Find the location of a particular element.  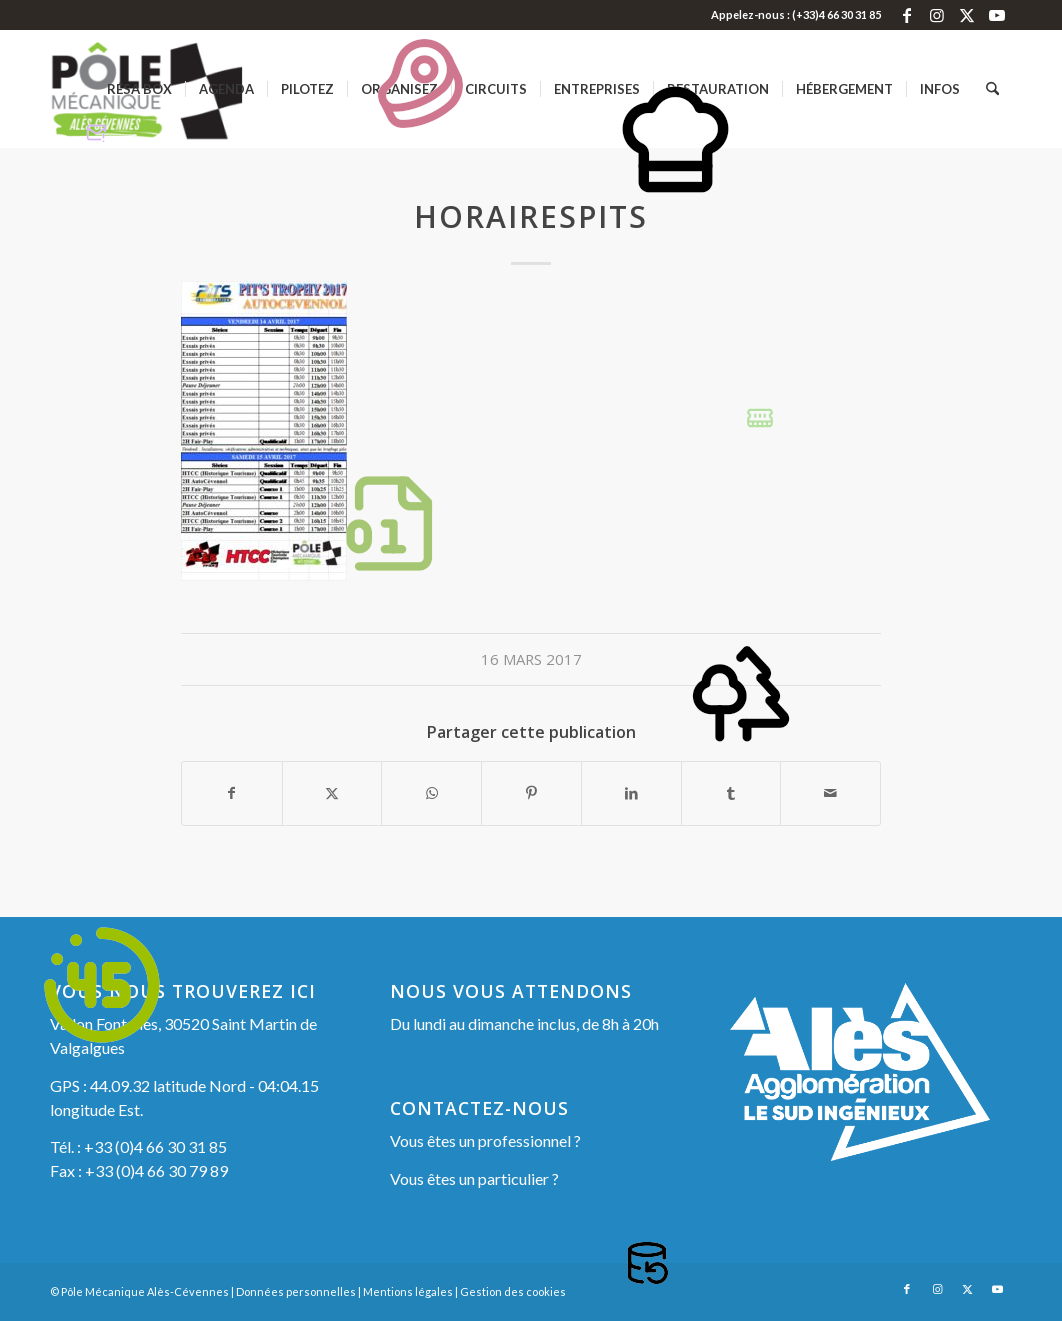

view a binary or data file is located at coordinates (393, 523).